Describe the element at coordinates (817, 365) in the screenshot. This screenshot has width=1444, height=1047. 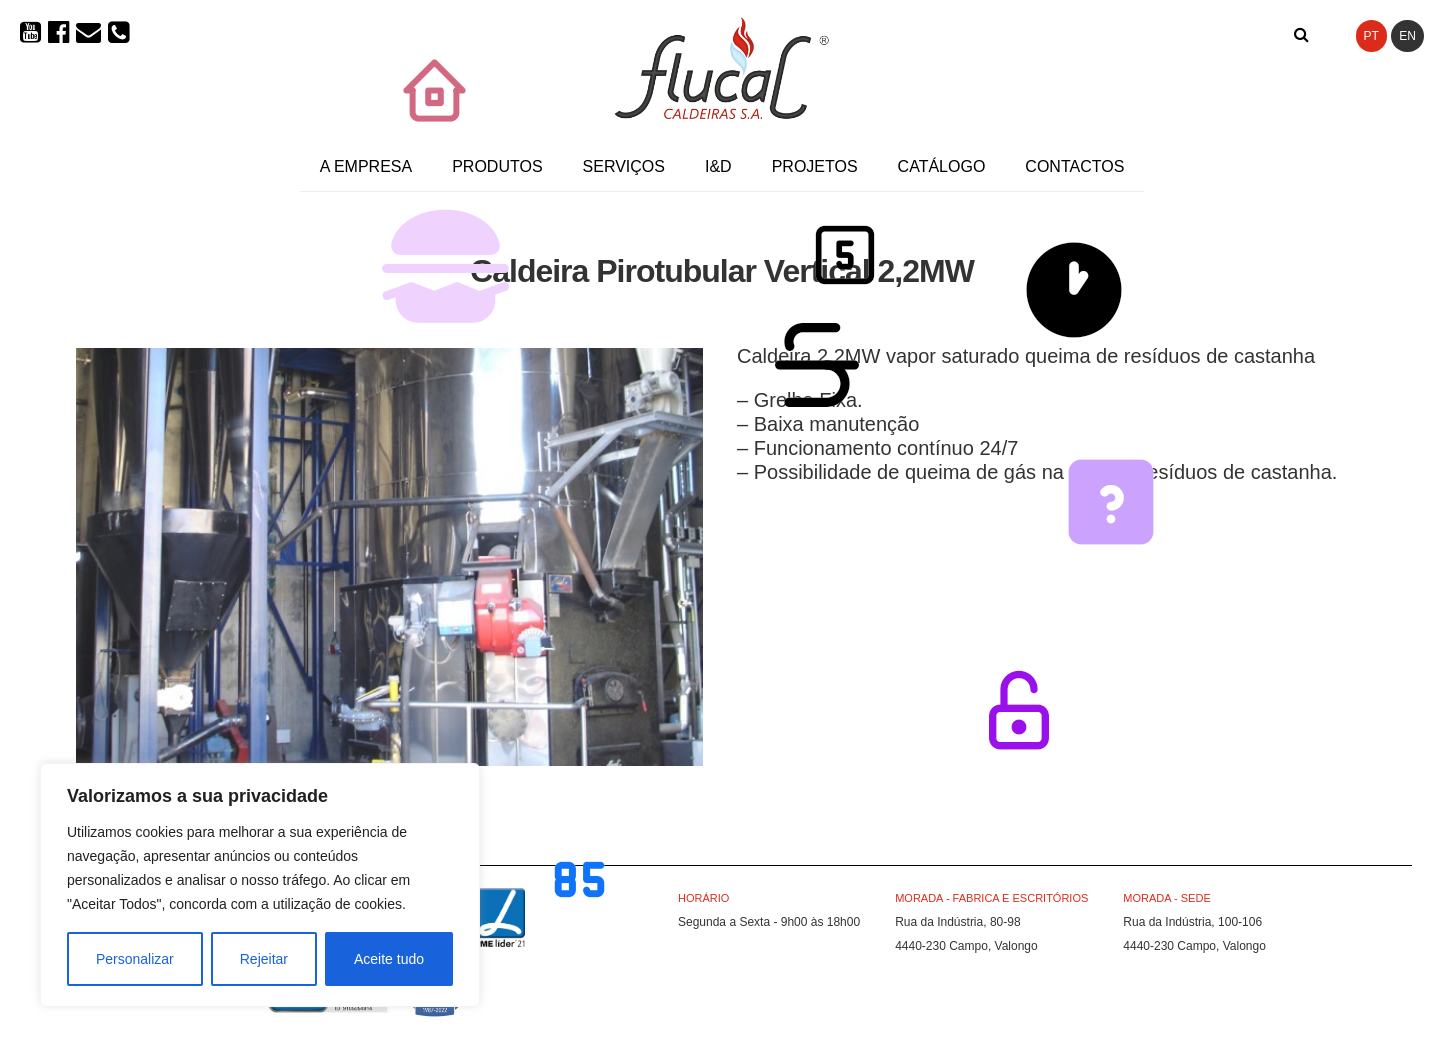
I see `apply strikethrough formatting to selected text` at that location.